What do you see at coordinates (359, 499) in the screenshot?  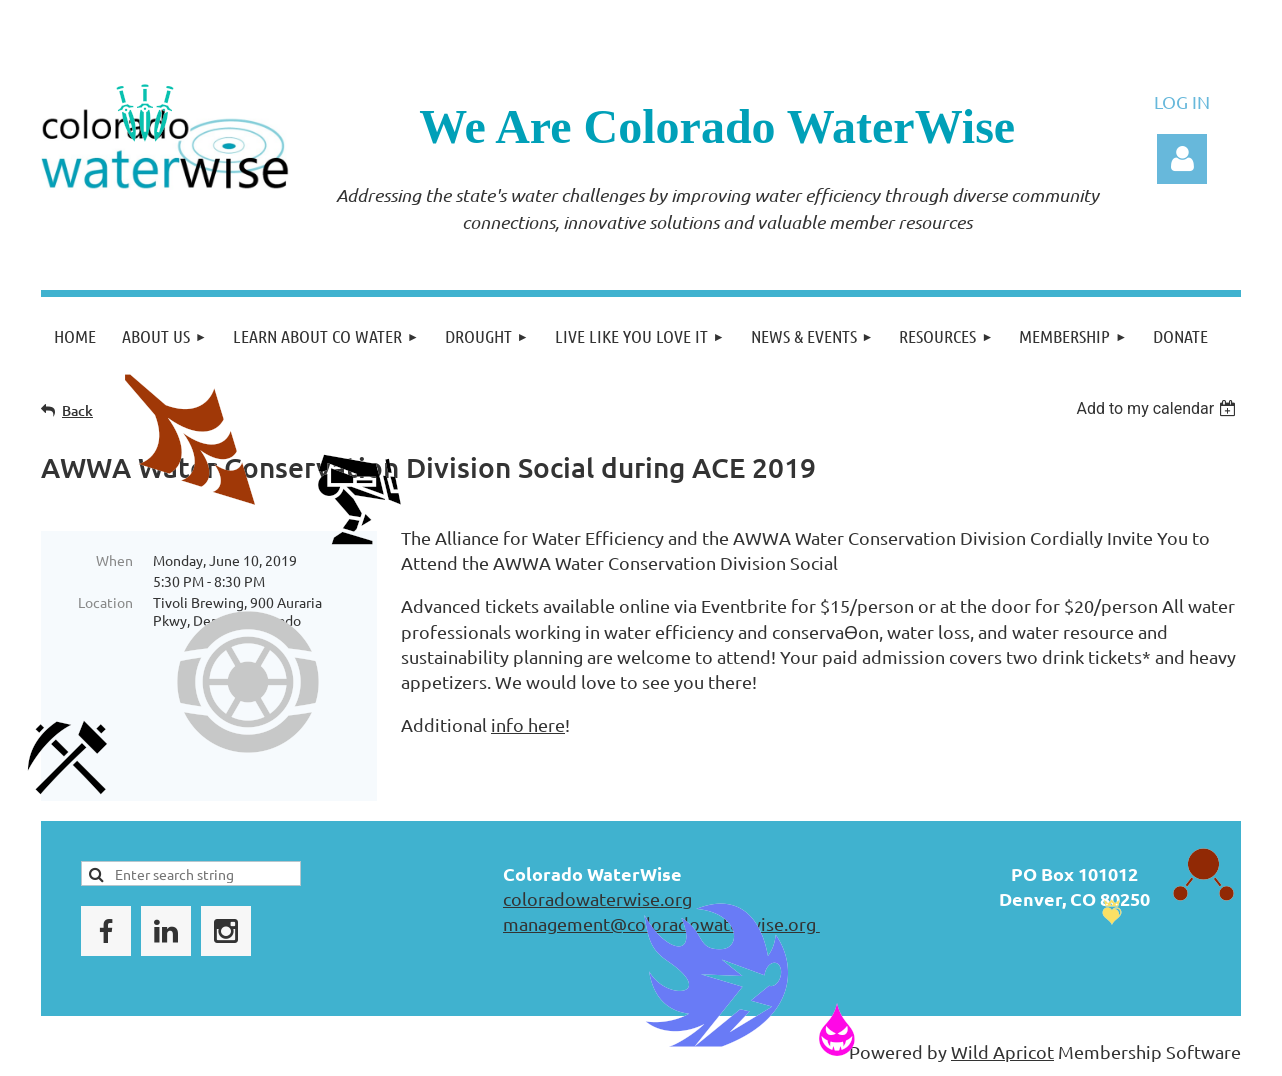 I see `explore the map on foot` at bounding box center [359, 499].